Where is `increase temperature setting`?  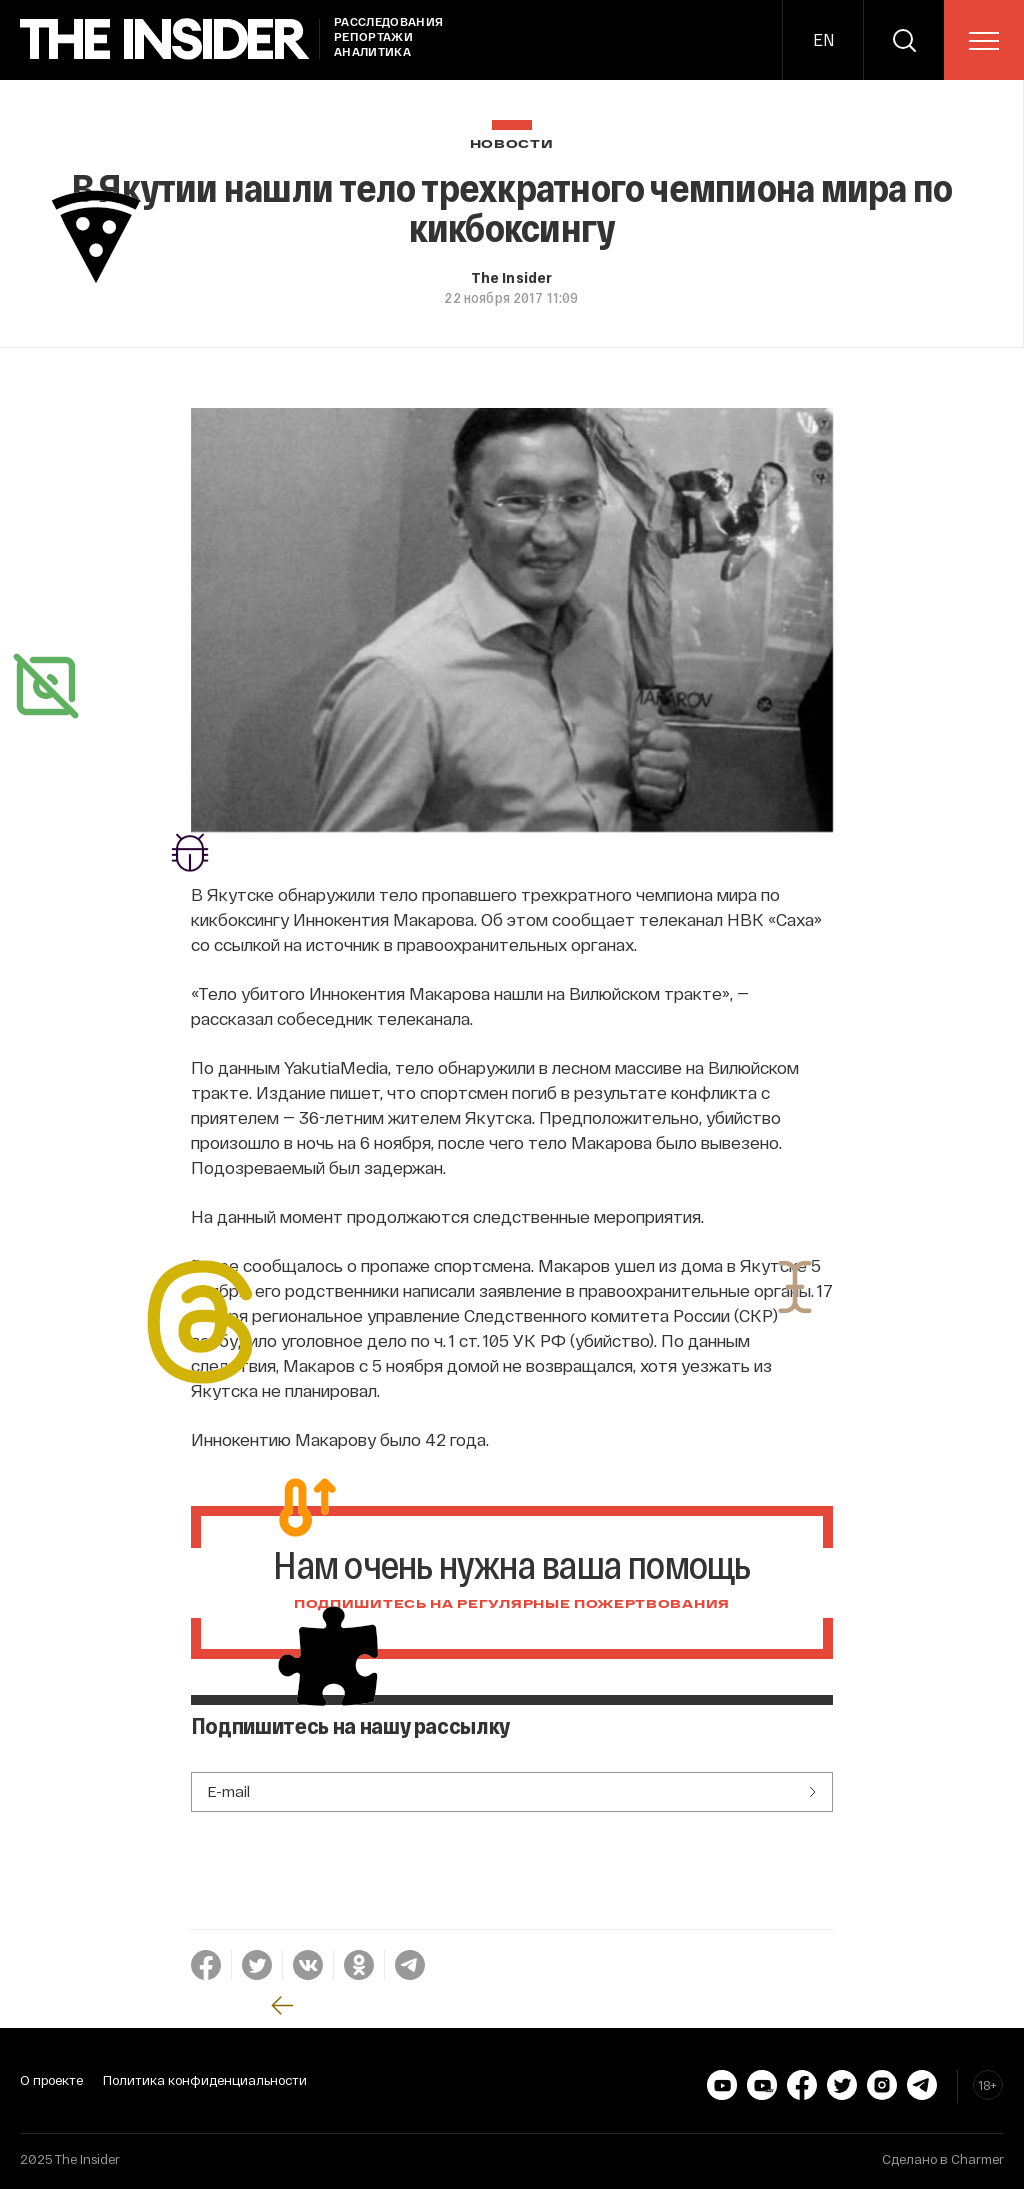 increase temperature setting is located at coordinates (306, 1507).